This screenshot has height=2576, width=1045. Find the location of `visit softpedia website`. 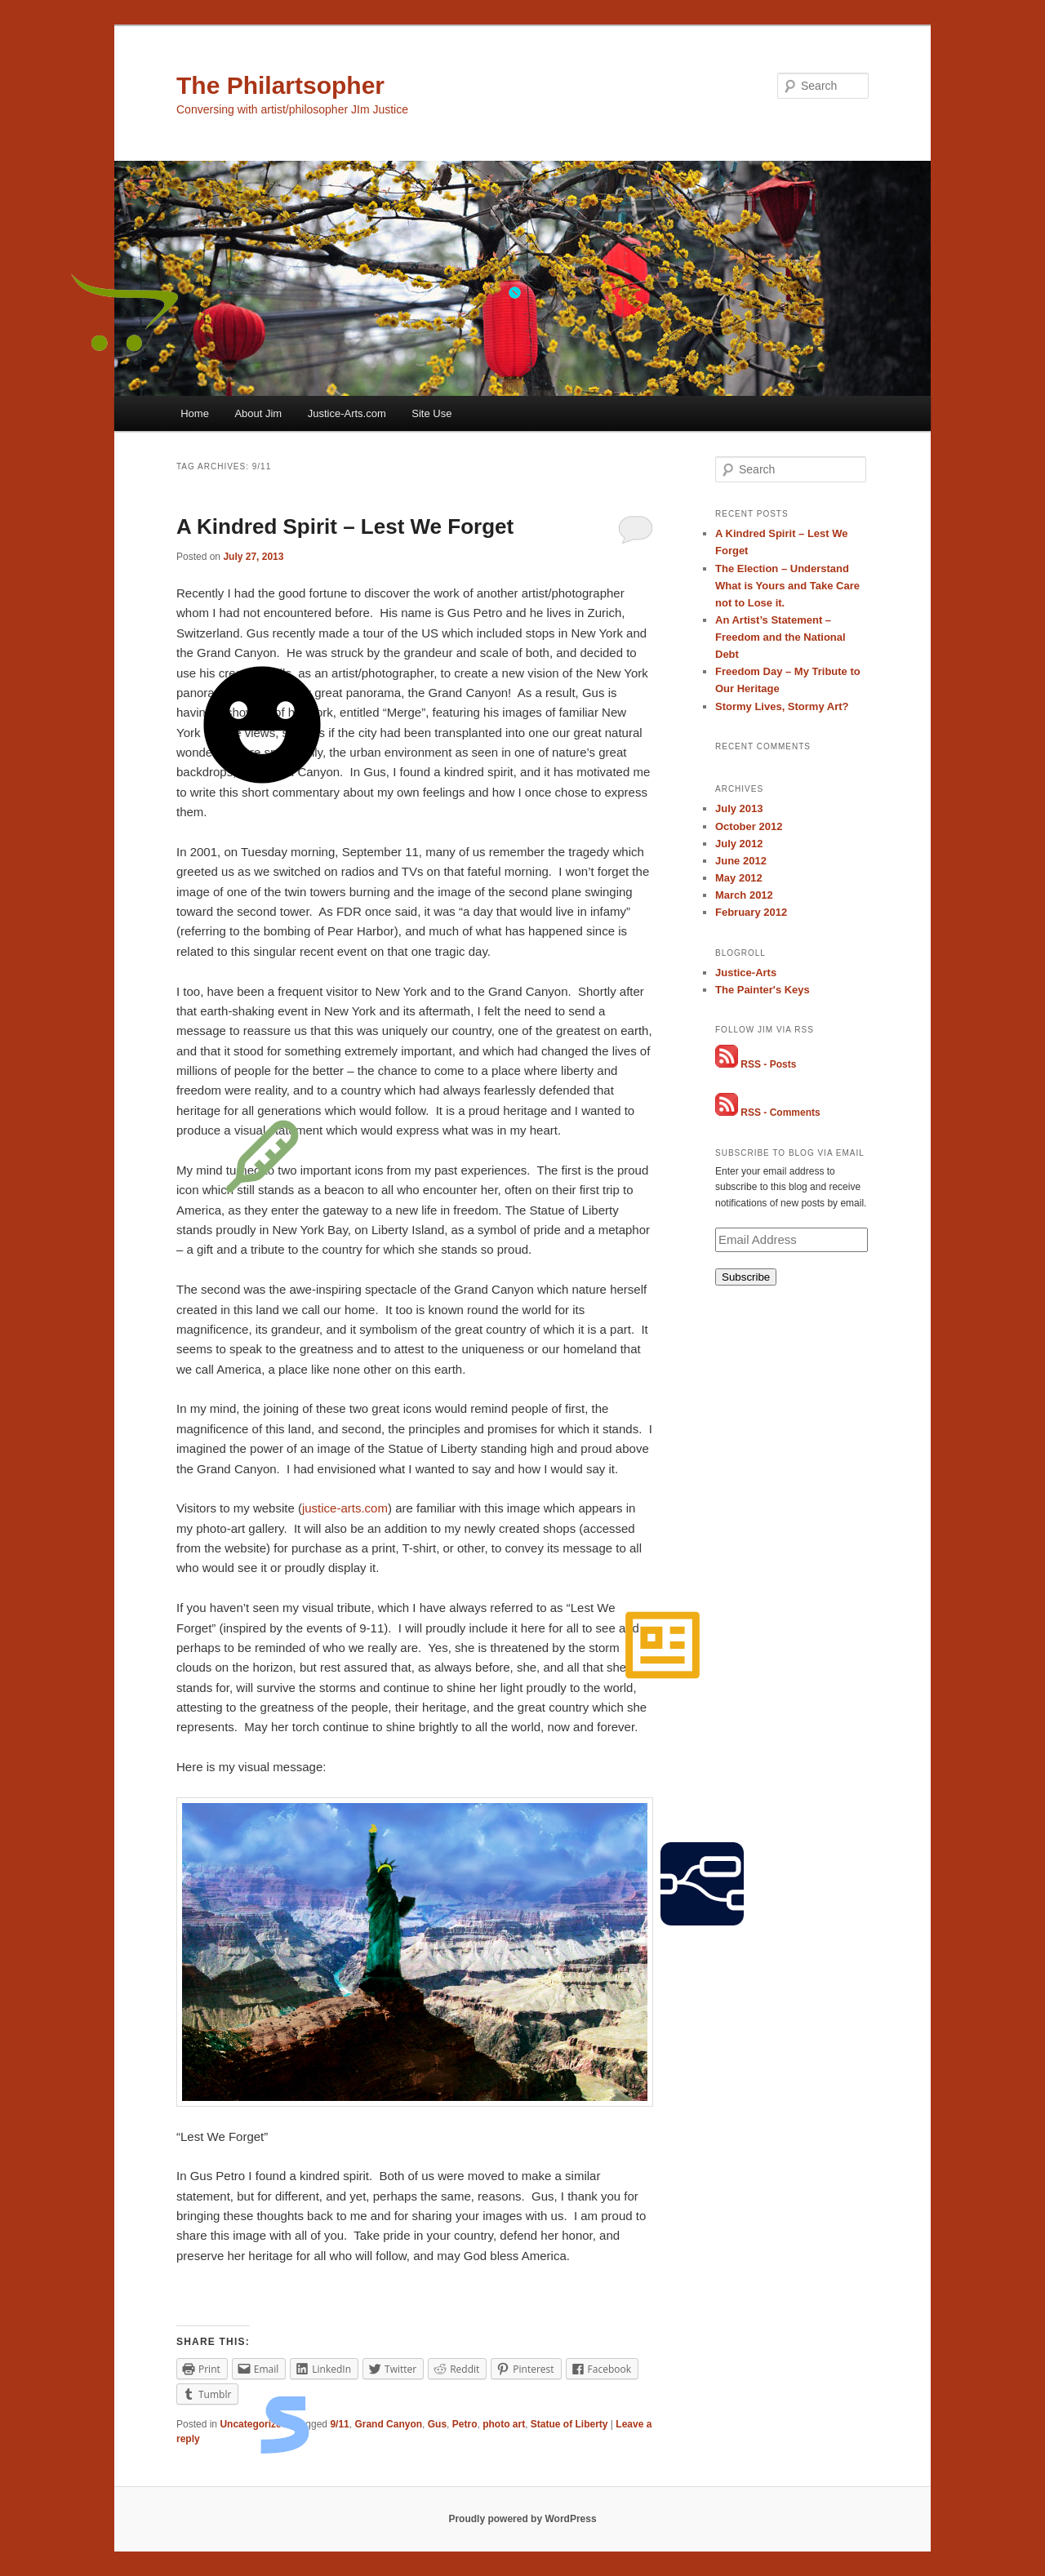

visit softpedia website is located at coordinates (285, 2425).